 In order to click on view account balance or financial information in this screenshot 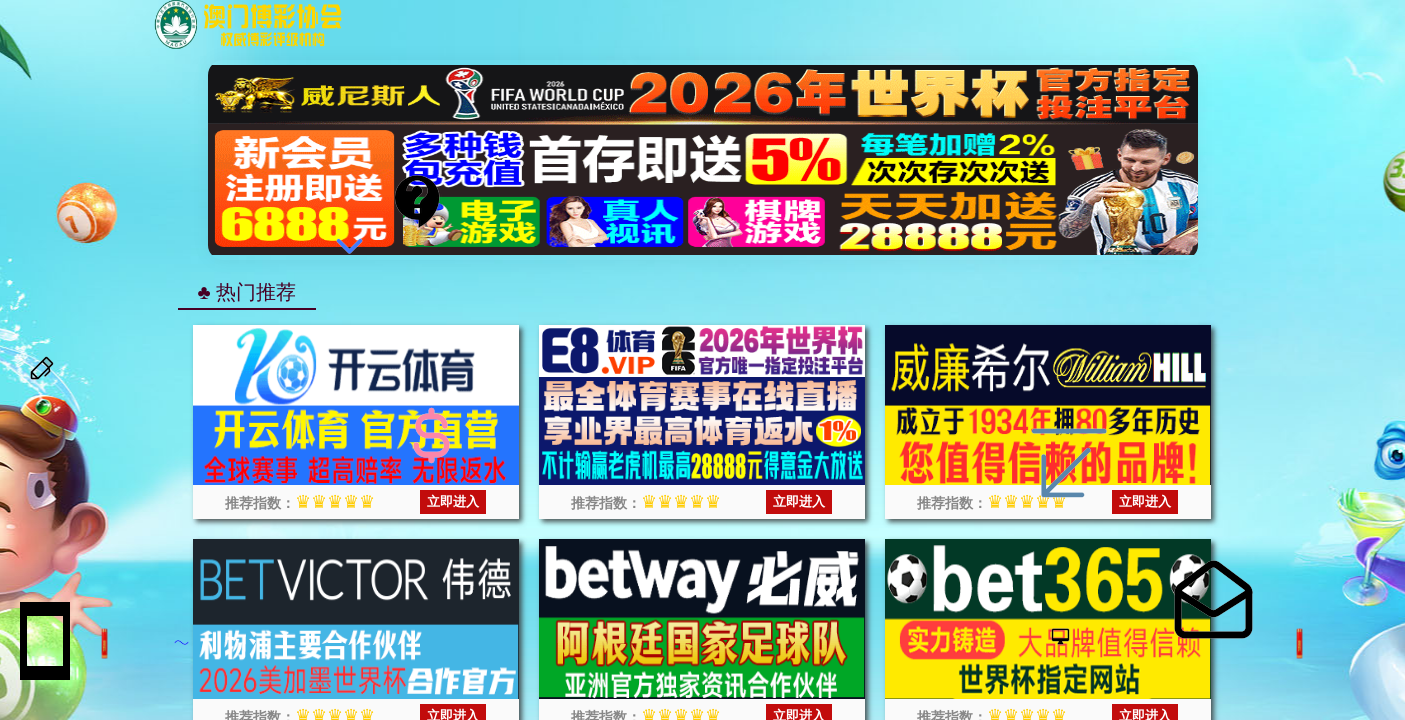, I will do `click(431, 435)`.